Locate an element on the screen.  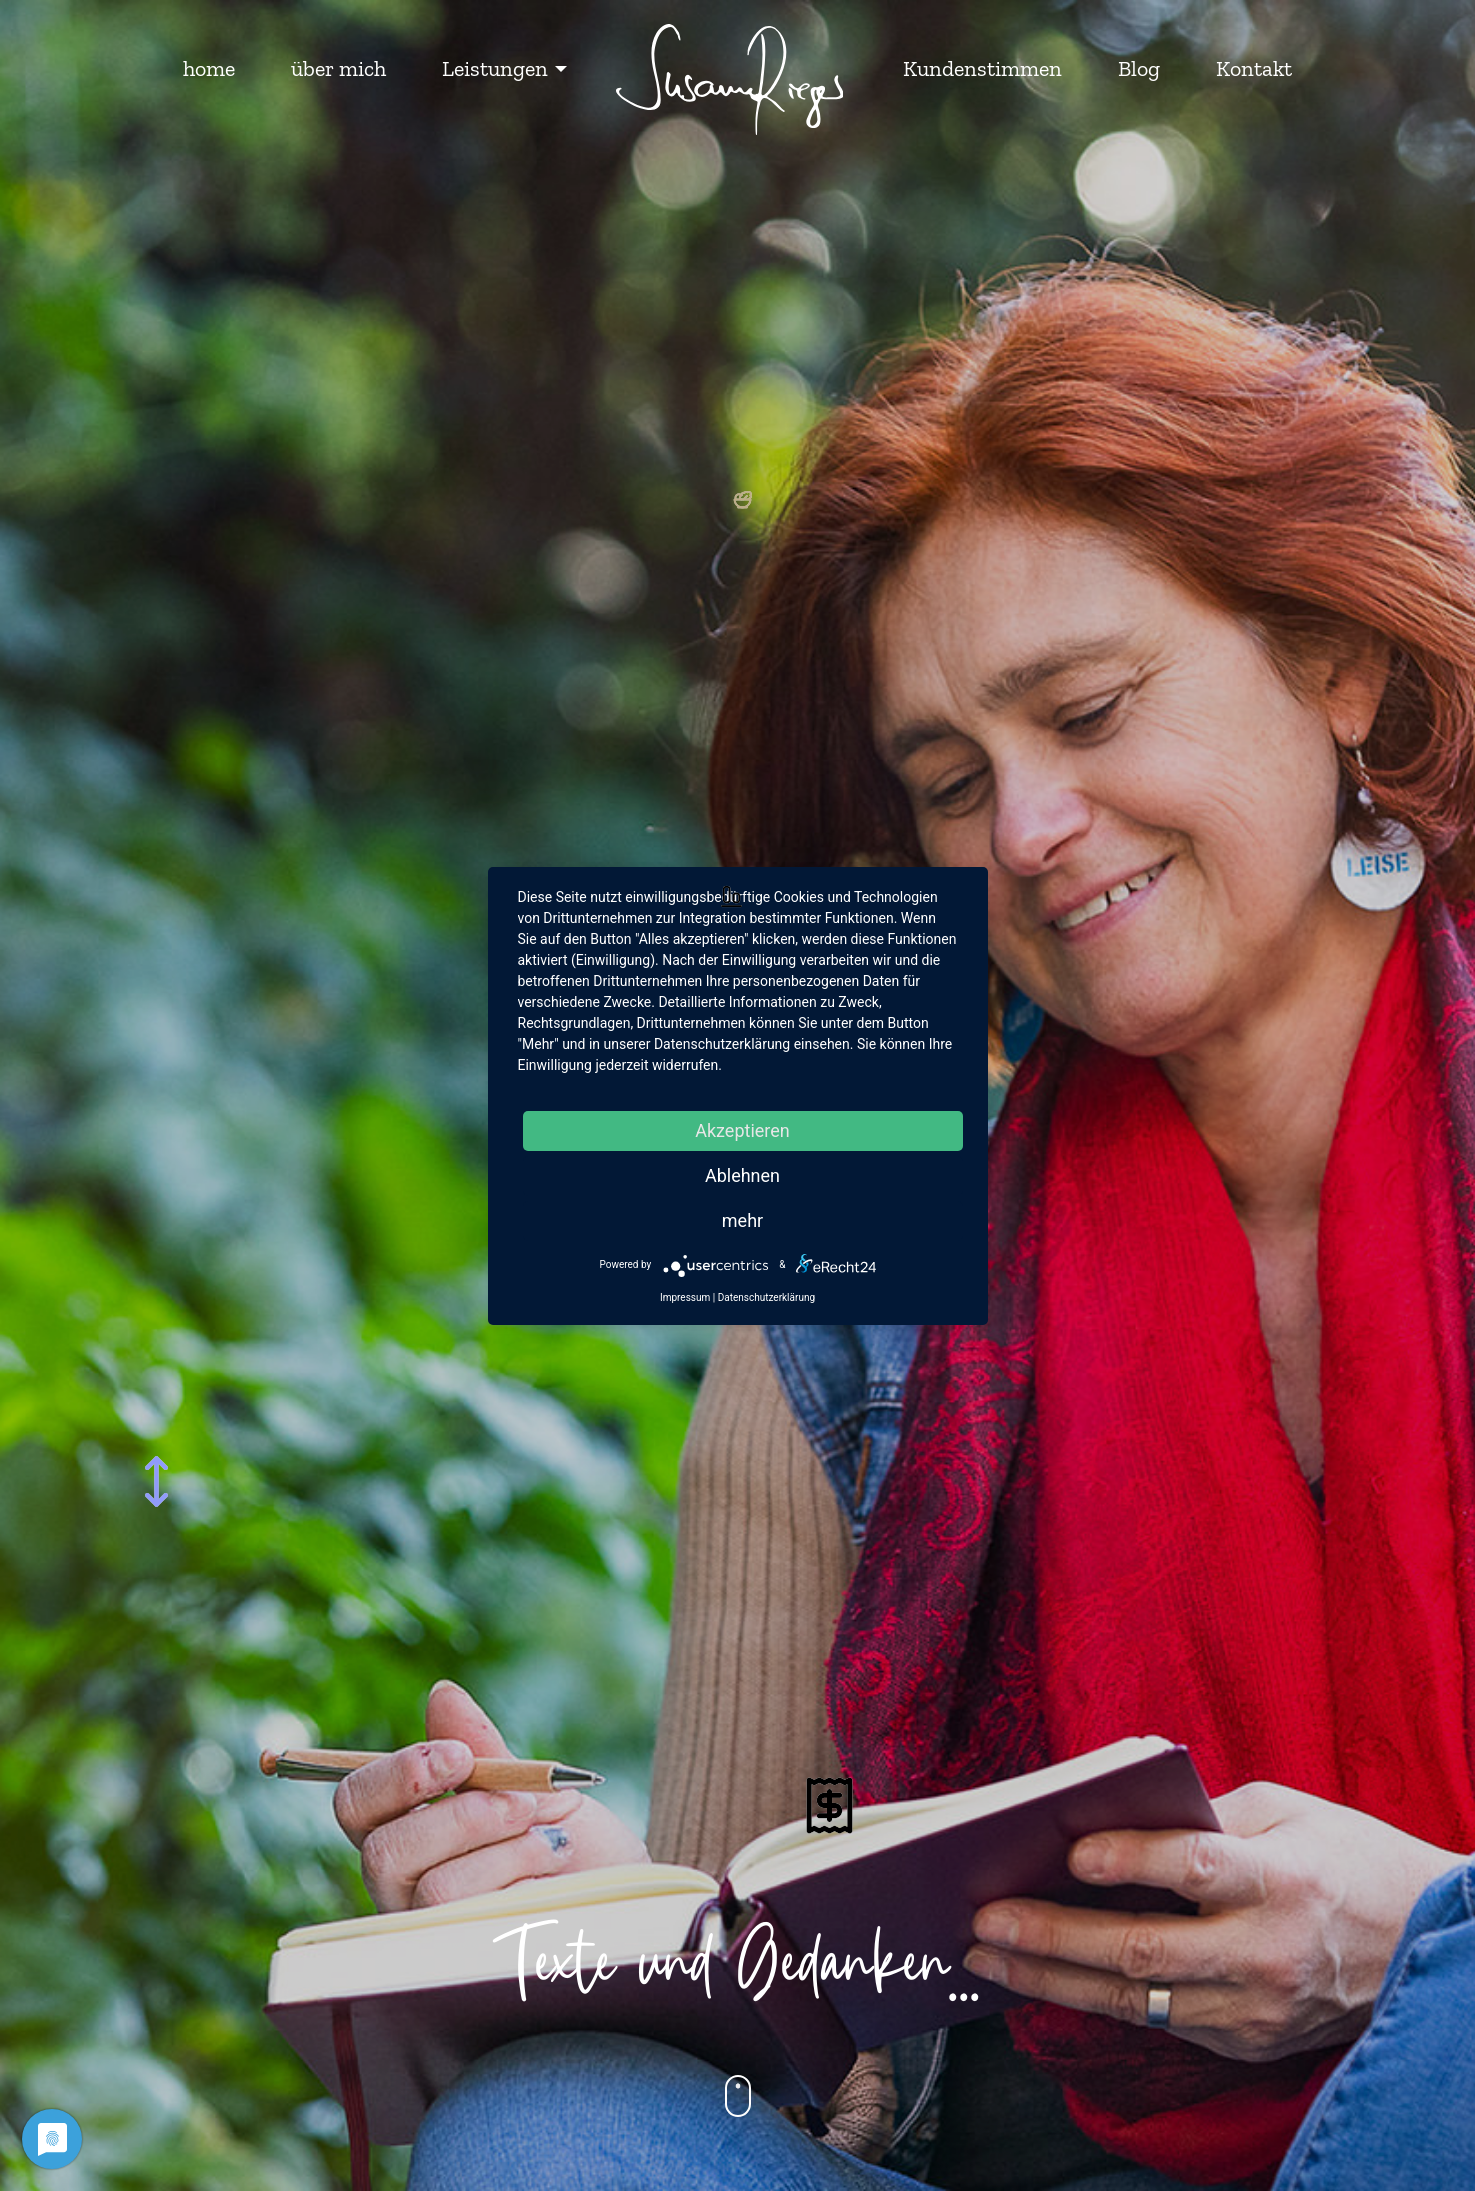
view purchase receipt or transaction history is located at coordinates (829, 1805).